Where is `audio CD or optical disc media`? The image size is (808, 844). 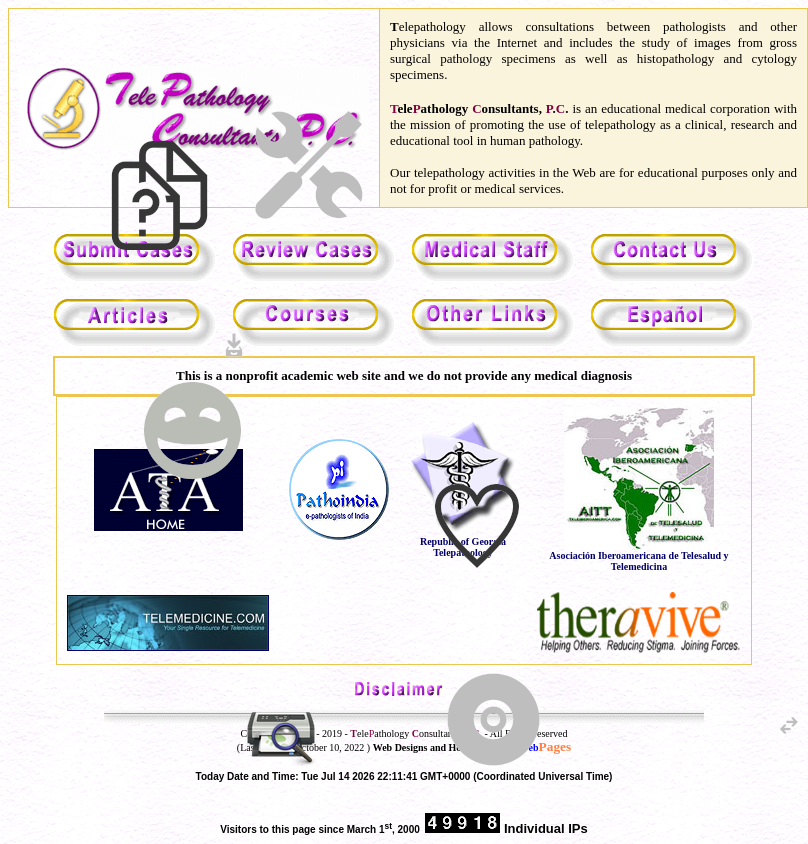
audio CD or optical disc media is located at coordinates (493, 719).